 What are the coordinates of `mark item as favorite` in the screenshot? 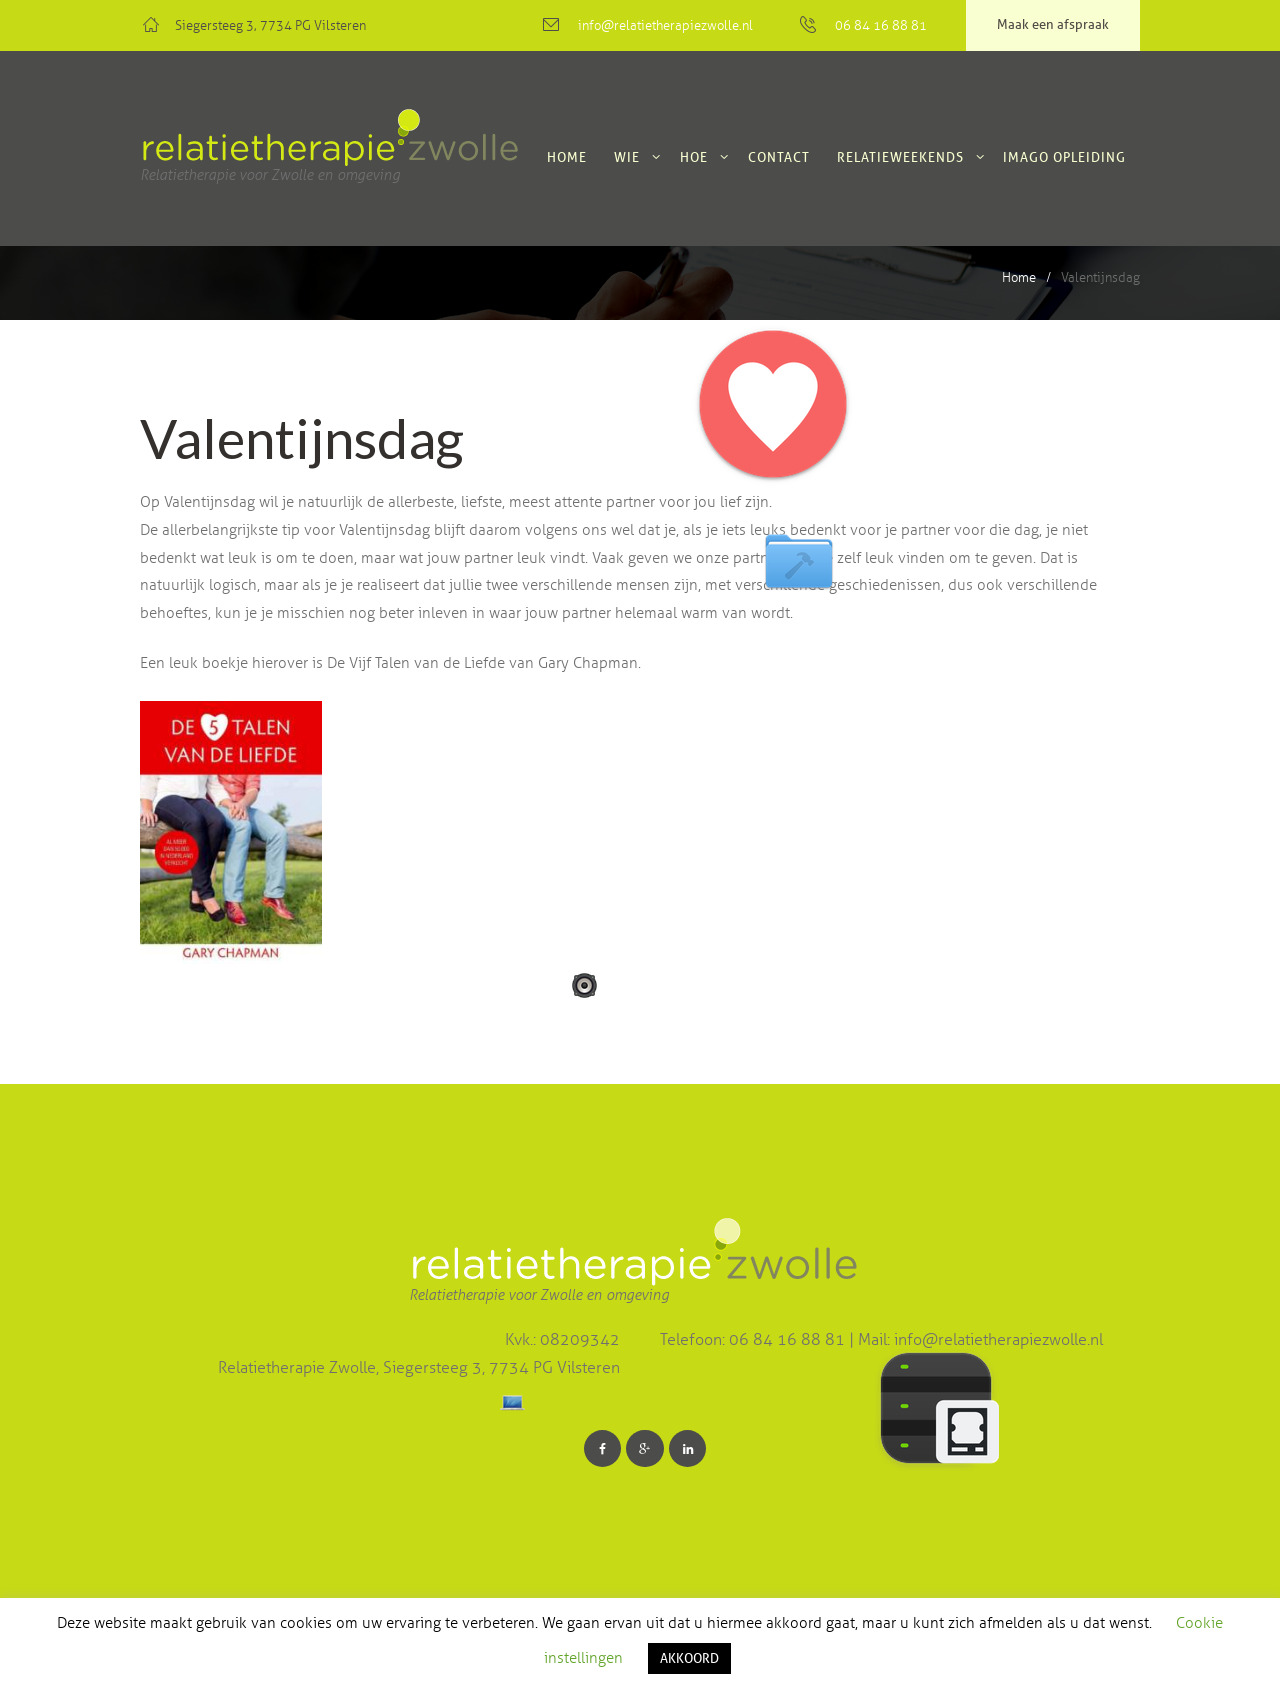 It's located at (773, 404).